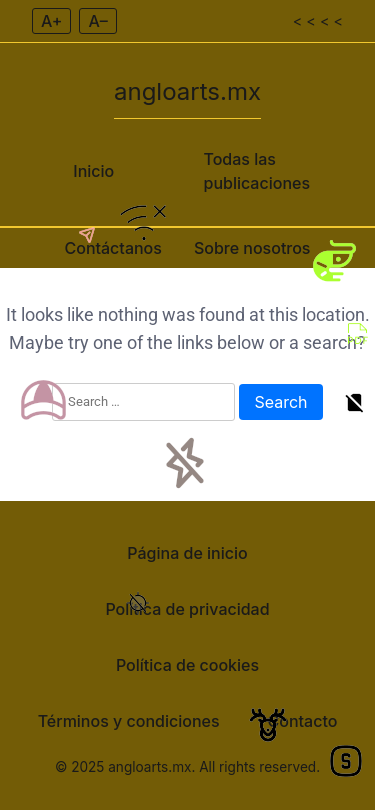 The width and height of the screenshot is (375, 810). I want to click on filter or browse seafood menu items, so click(334, 261).